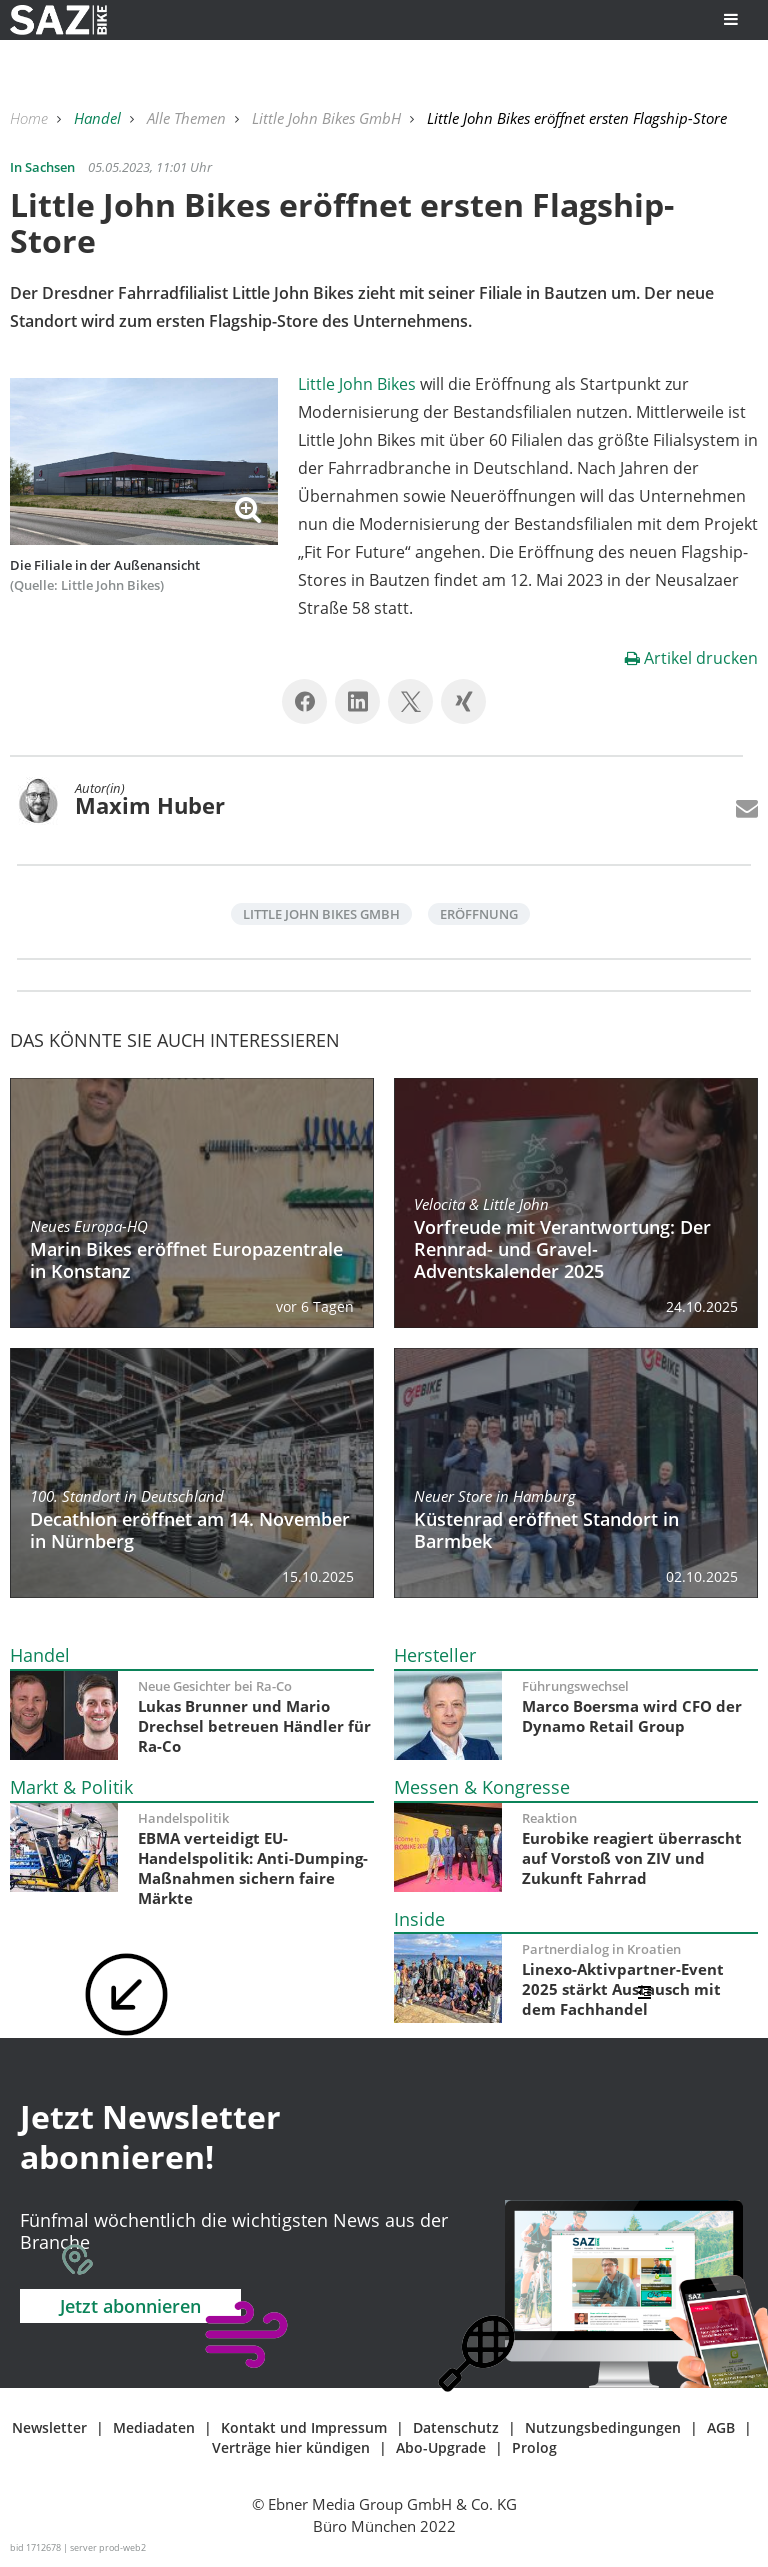 This screenshot has width=768, height=2567. What do you see at coordinates (644, 1992) in the screenshot?
I see `decrease text indentation` at bounding box center [644, 1992].